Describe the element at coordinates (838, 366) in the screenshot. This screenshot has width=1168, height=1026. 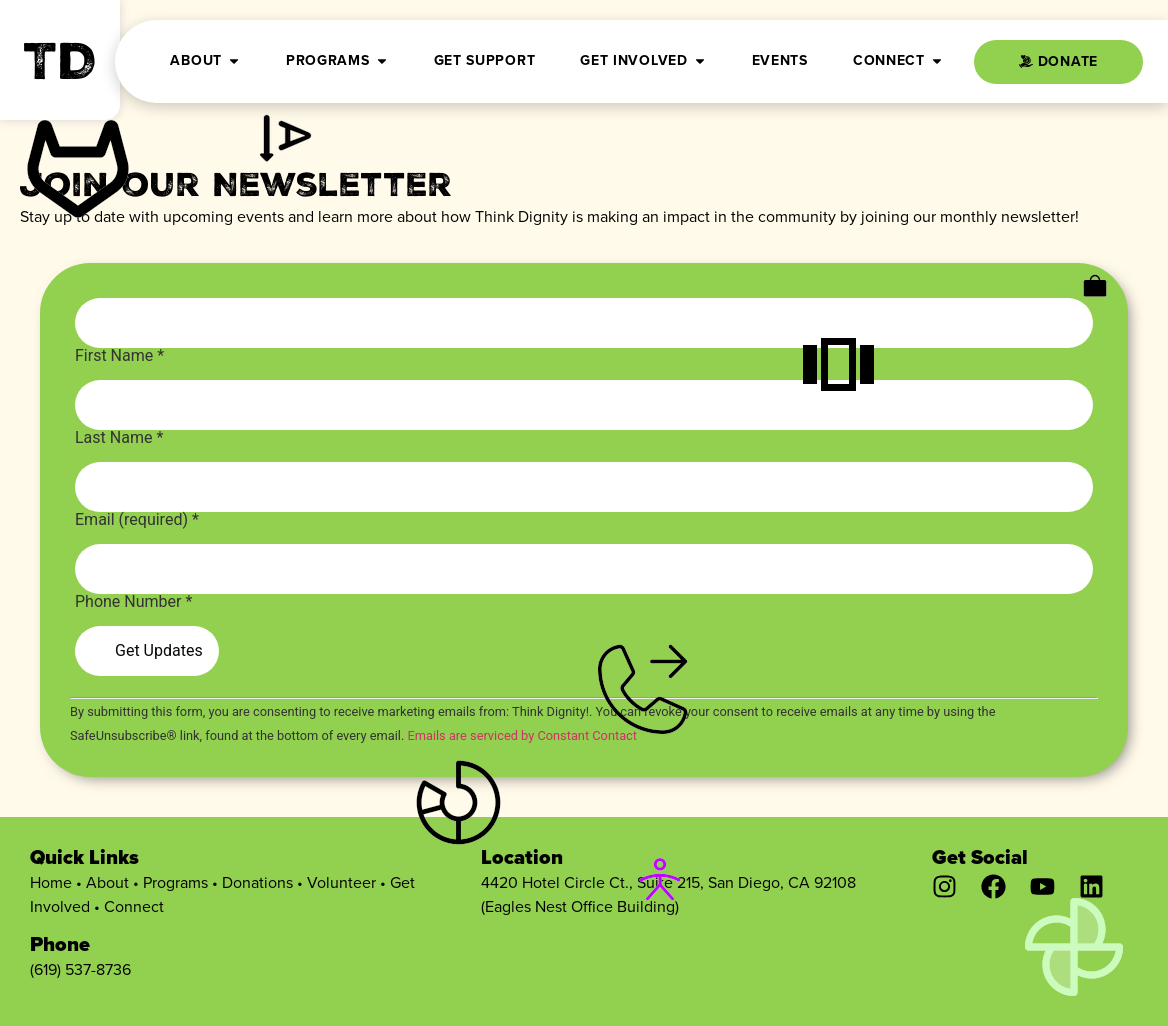
I see `view content in carousel mode` at that location.